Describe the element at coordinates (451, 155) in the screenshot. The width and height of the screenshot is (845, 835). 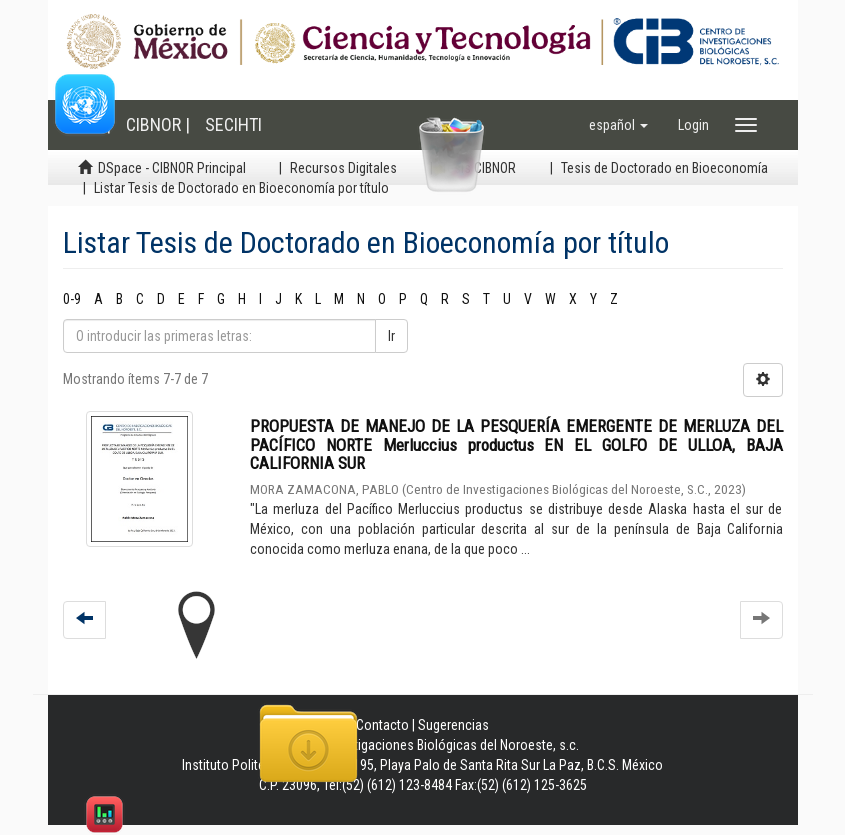
I see `trash bin containing deleted items` at that location.